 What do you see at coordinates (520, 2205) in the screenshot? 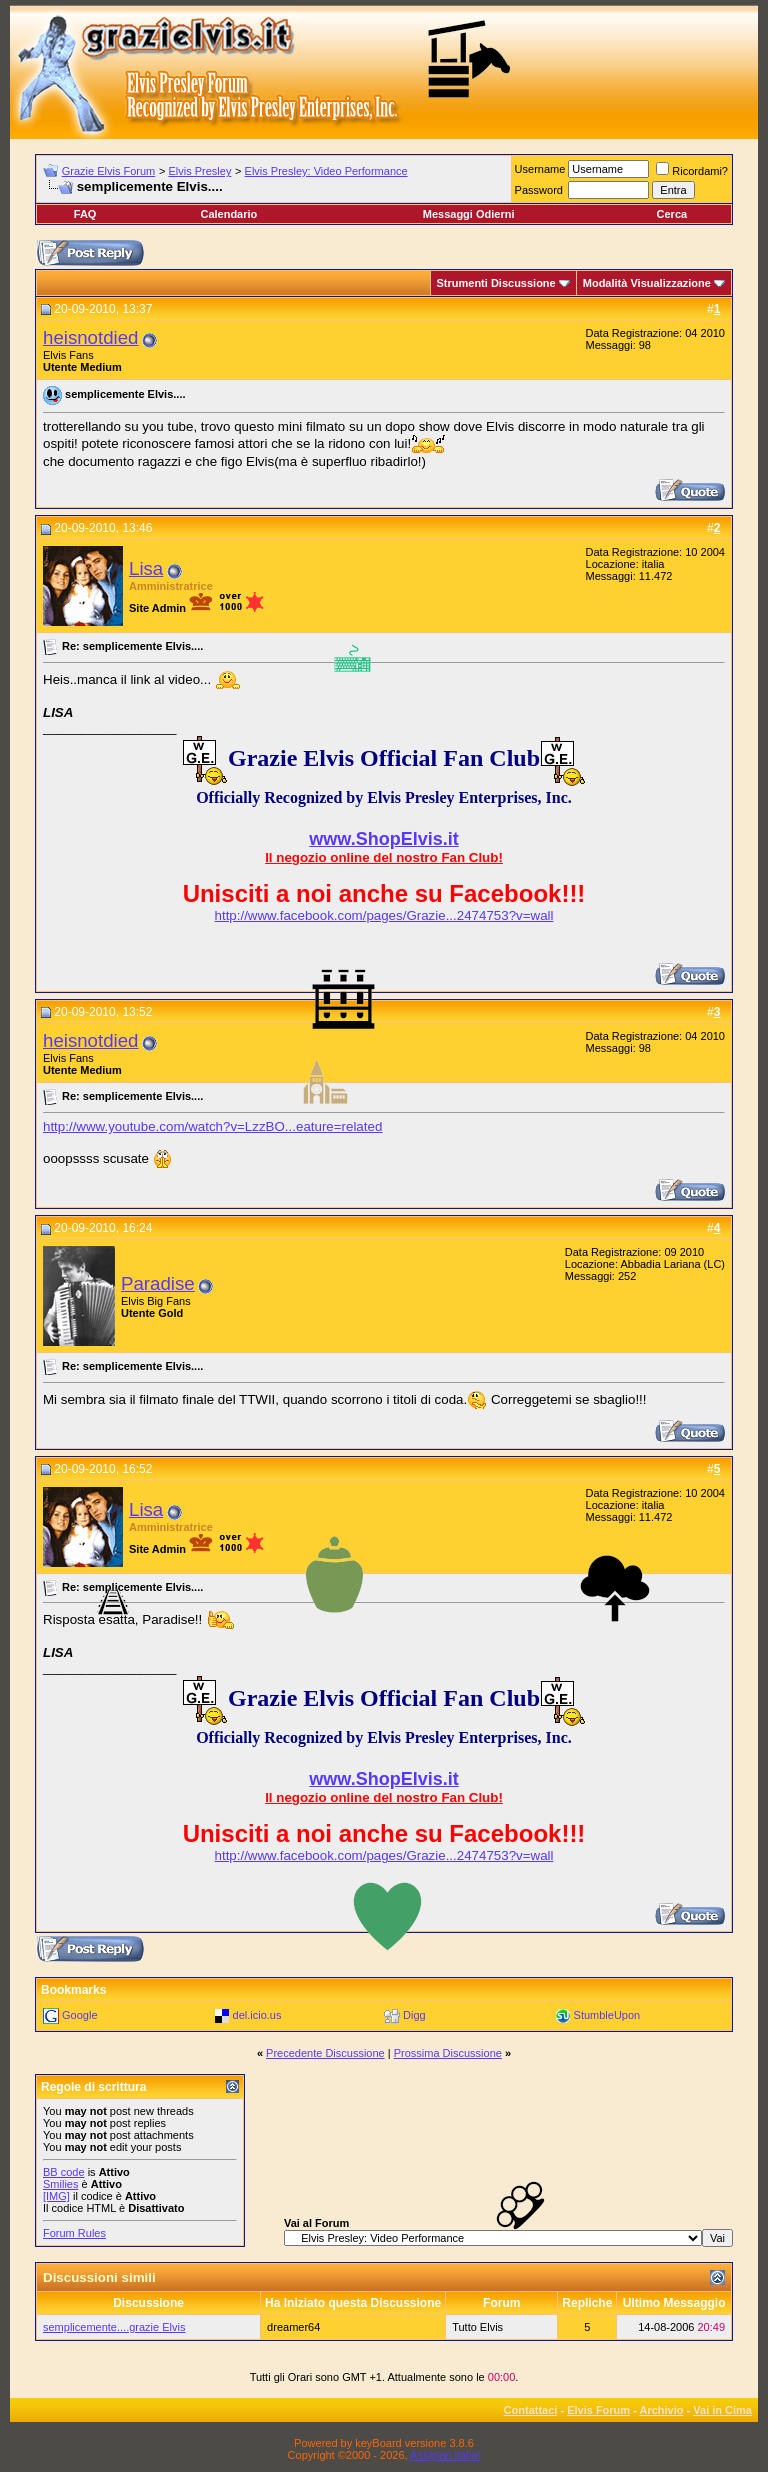
I see `equip brass knuckles weapon` at bounding box center [520, 2205].